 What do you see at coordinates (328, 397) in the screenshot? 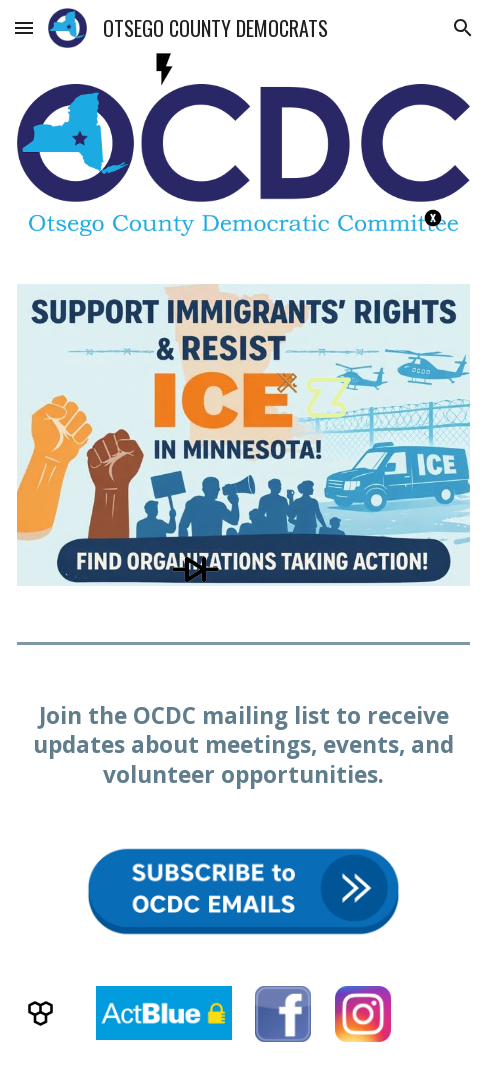
I see `open zwift app` at bounding box center [328, 397].